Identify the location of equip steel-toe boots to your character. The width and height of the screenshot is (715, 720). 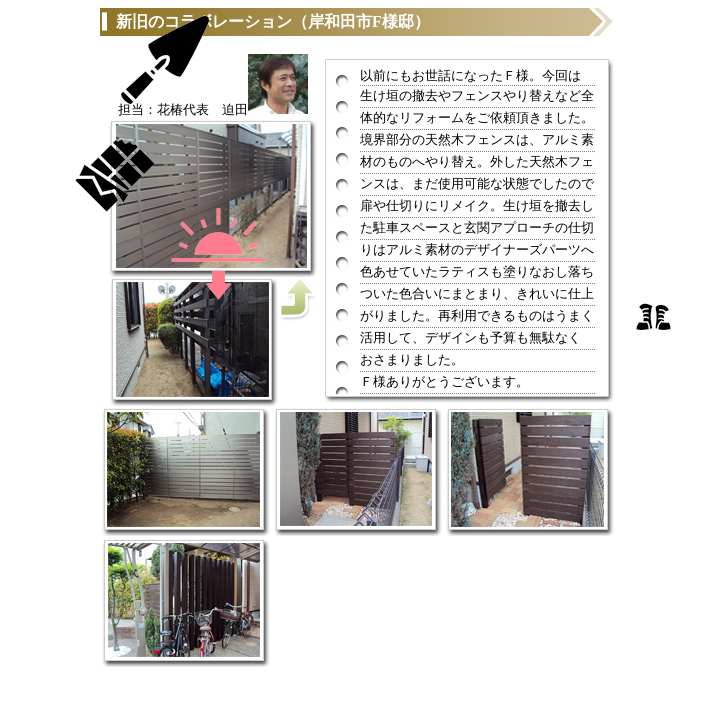
(653, 316).